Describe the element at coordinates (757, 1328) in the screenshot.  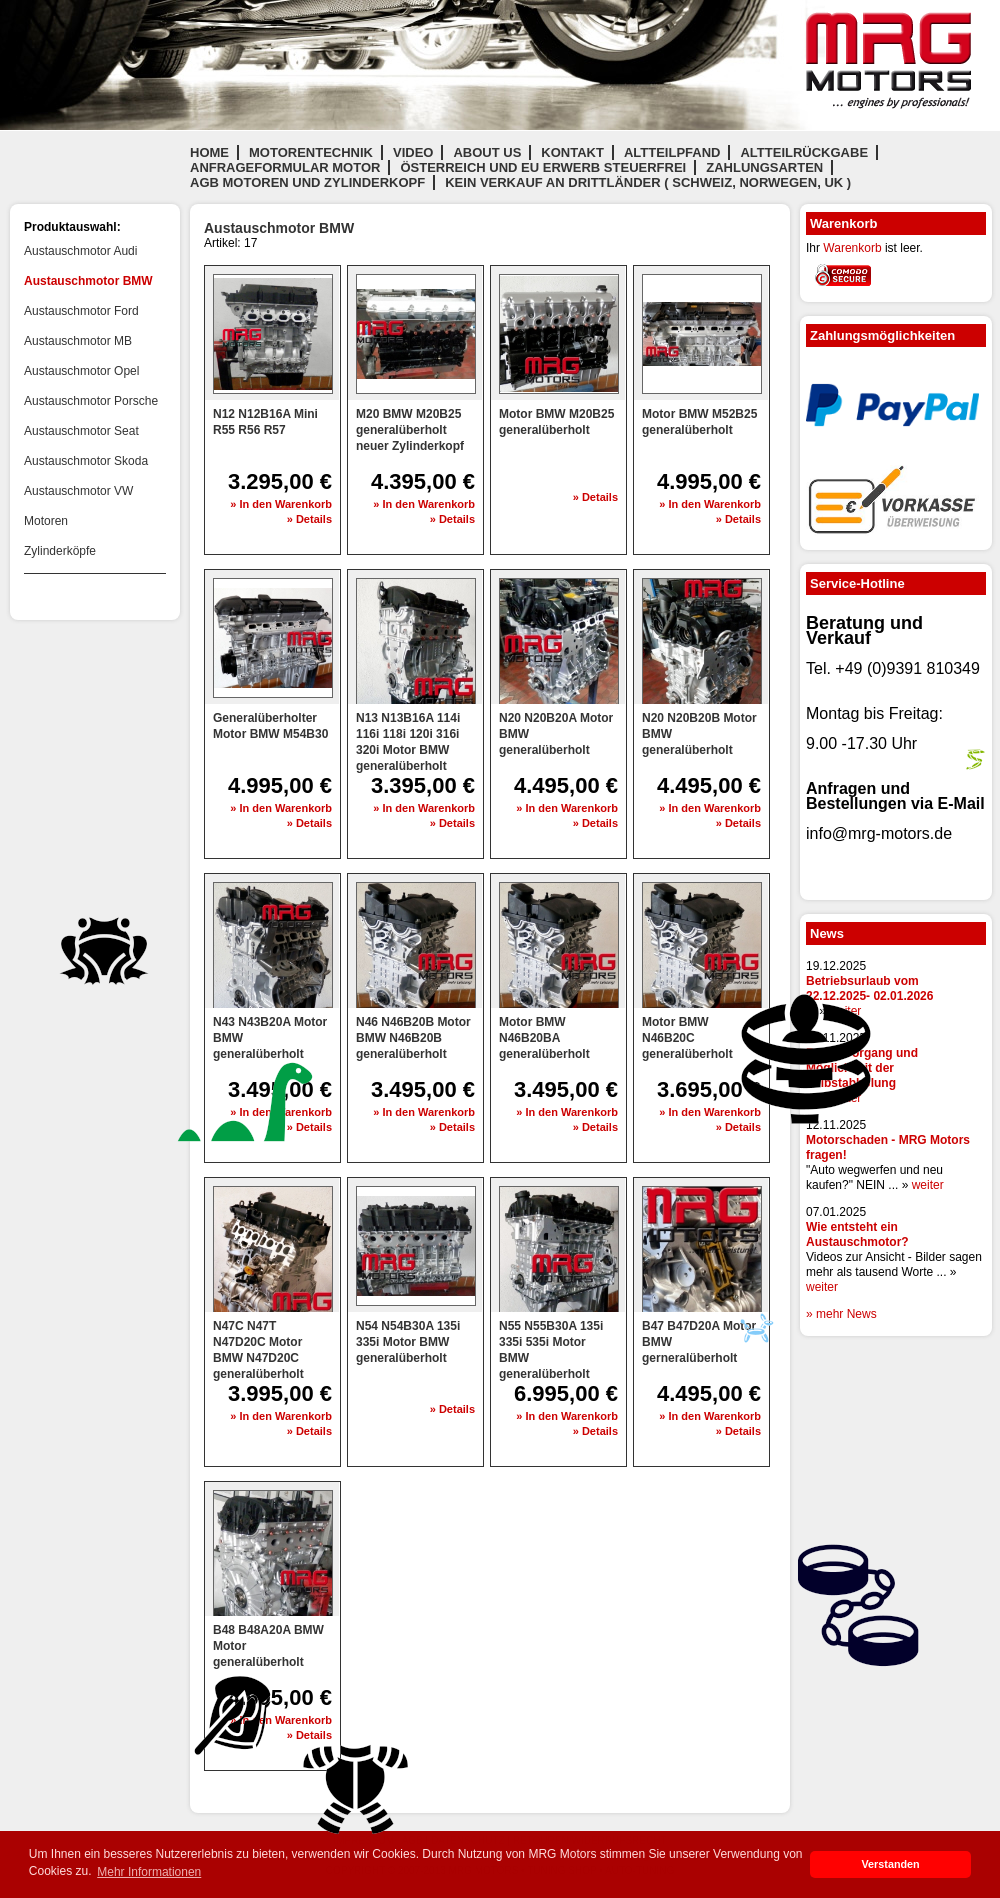
I see `access party or celebration features` at that location.